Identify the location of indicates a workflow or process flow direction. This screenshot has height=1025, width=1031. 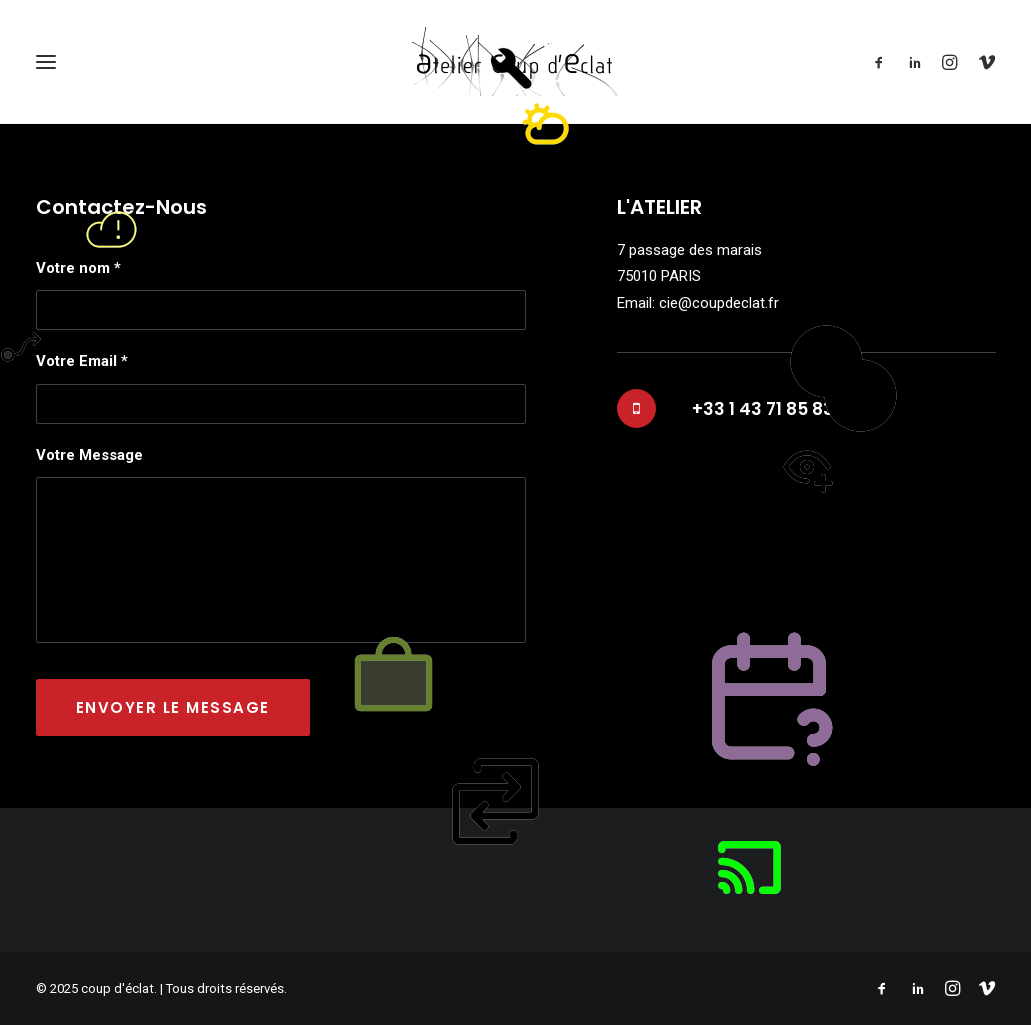
(21, 347).